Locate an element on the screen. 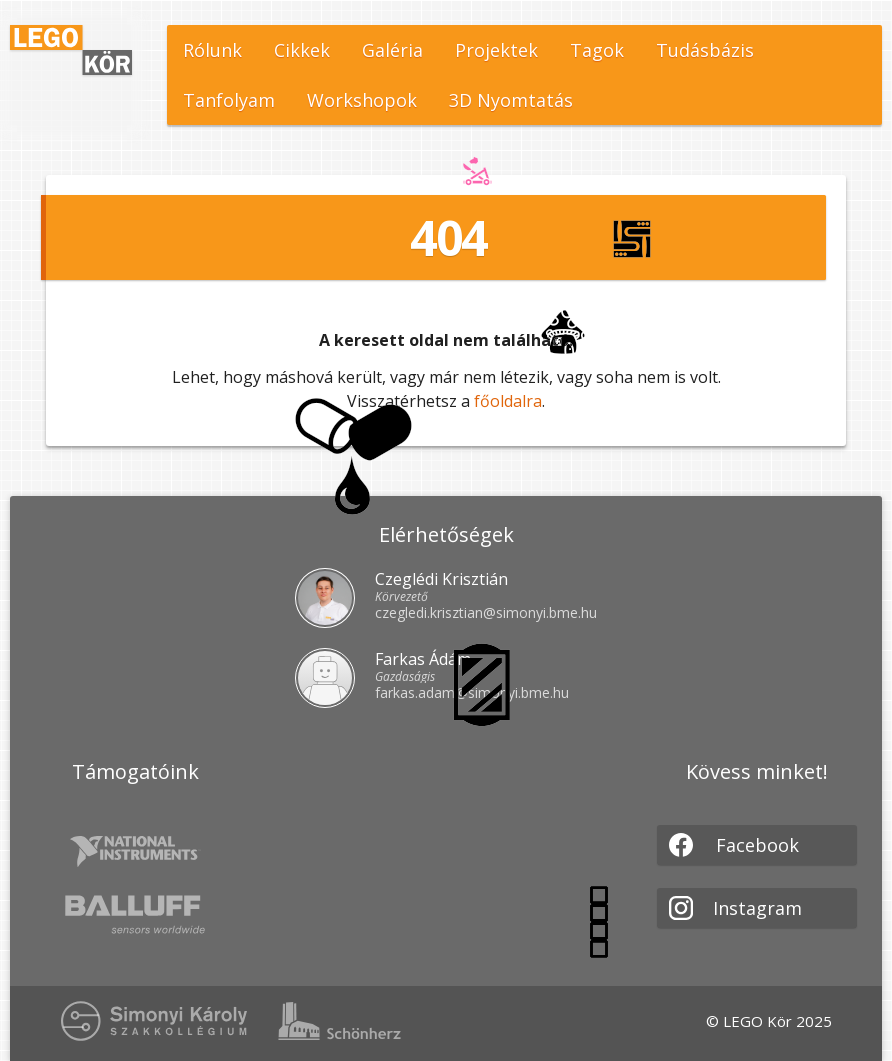 The image size is (892, 1061). launch projectile in siege game is located at coordinates (477, 170).